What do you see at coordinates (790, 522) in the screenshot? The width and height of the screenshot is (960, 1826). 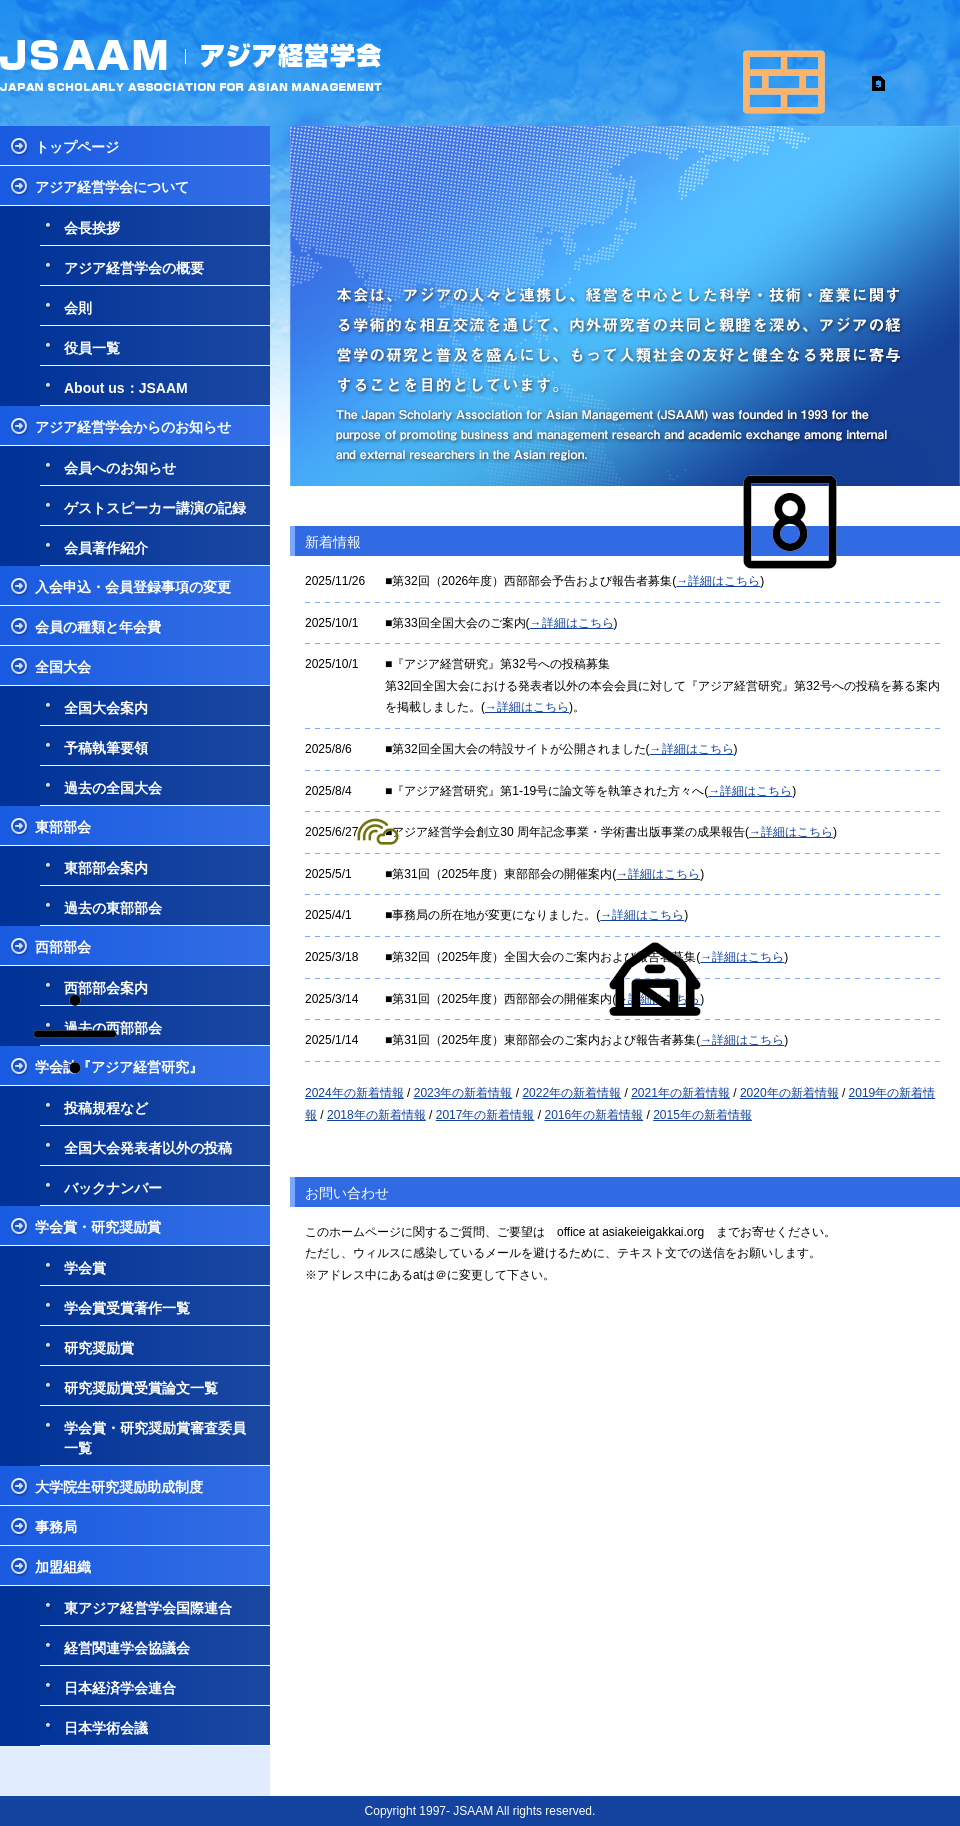 I see `select or input the number eight` at bounding box center [790, 522].